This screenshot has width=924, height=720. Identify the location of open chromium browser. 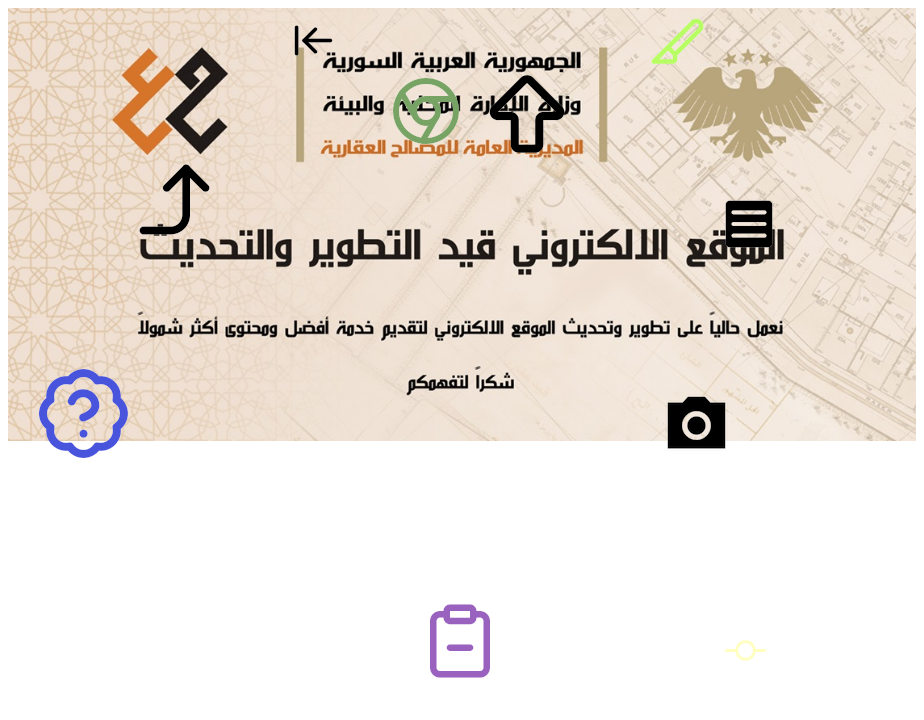
(426, 111).